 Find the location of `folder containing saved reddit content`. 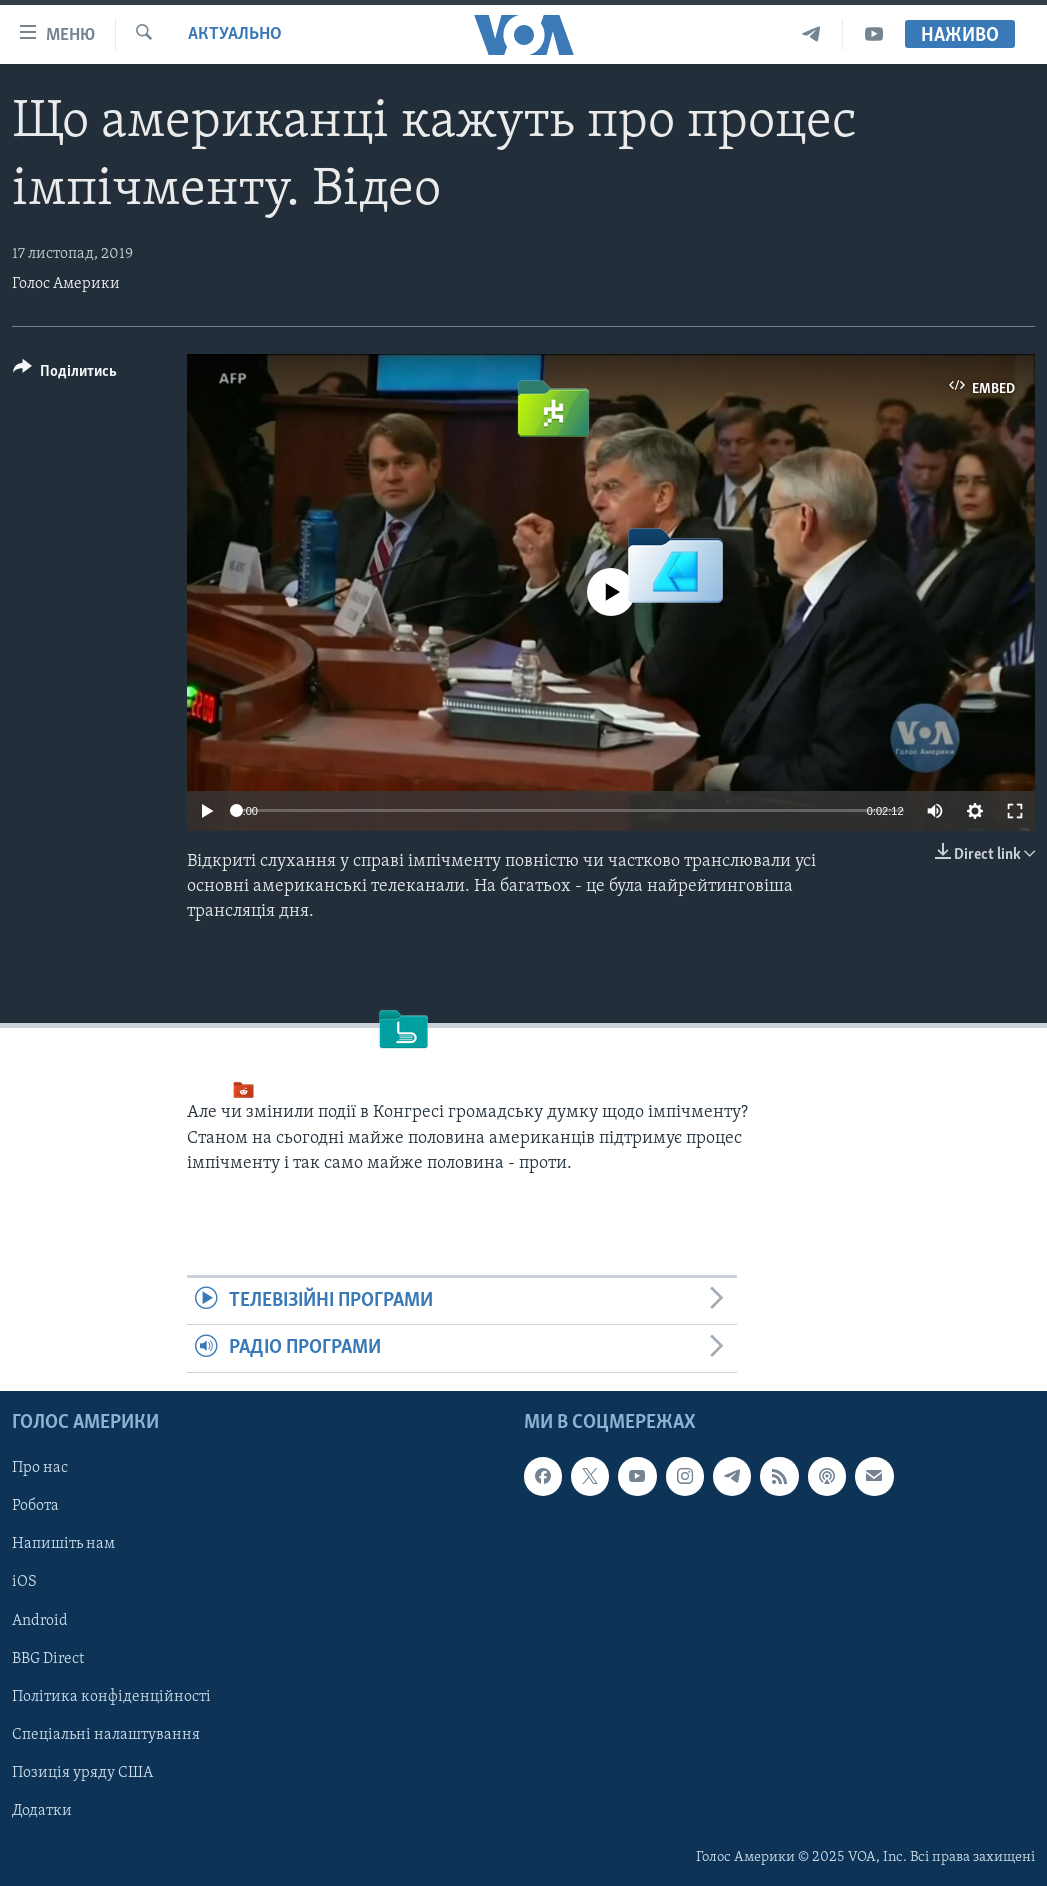

folder containing saved reddit content is located at coordinates (243, 1090).